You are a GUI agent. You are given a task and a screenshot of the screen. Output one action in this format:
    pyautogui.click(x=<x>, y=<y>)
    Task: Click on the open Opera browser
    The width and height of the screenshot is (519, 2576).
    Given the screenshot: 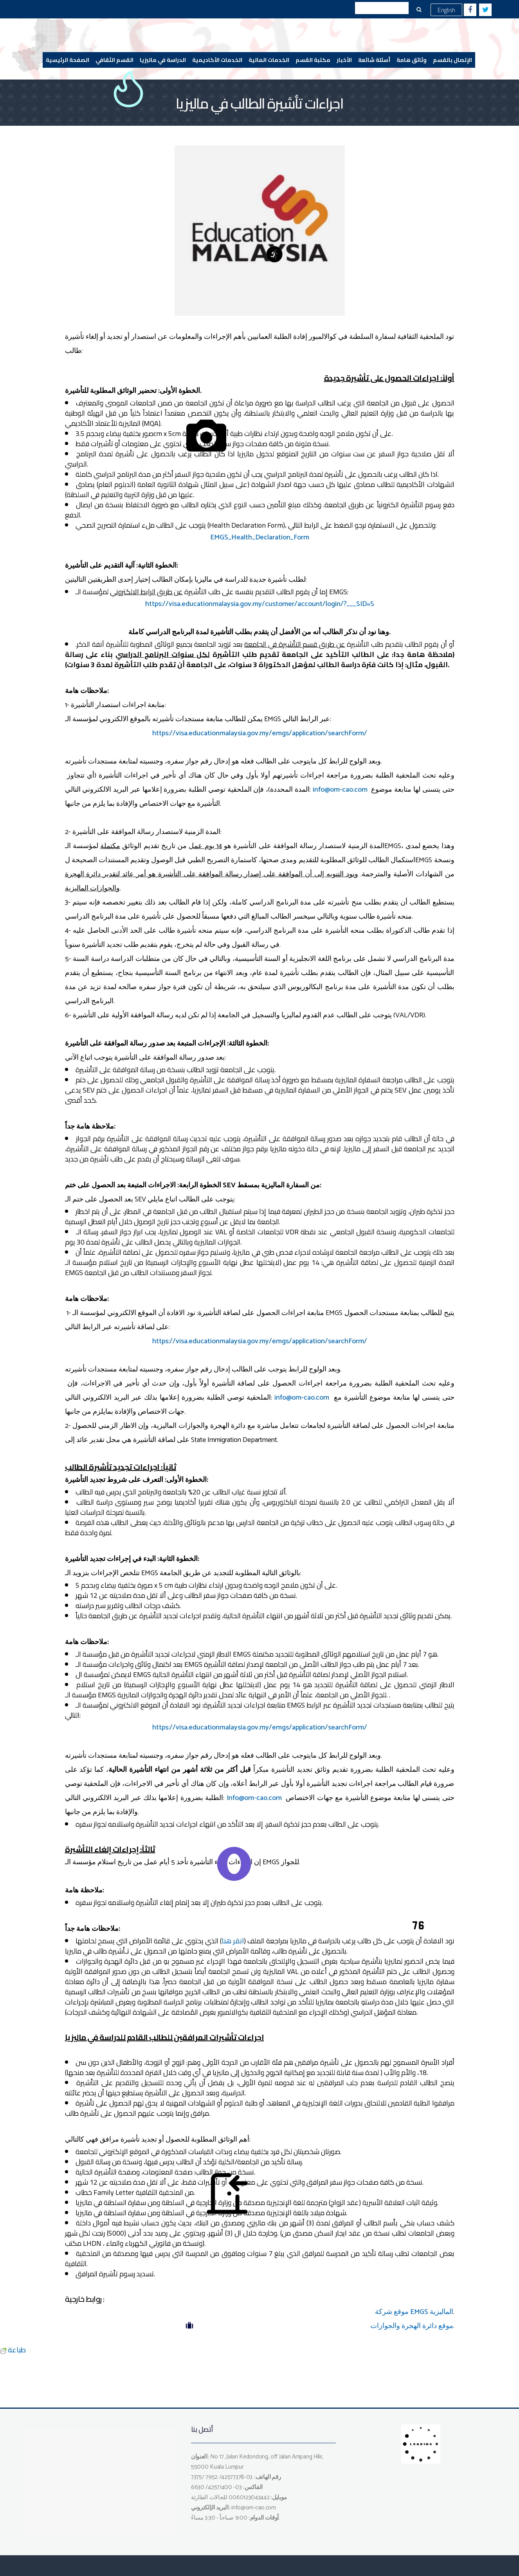 What is the action you would take?
    pyautogui.click(x=234, y=1864)
    